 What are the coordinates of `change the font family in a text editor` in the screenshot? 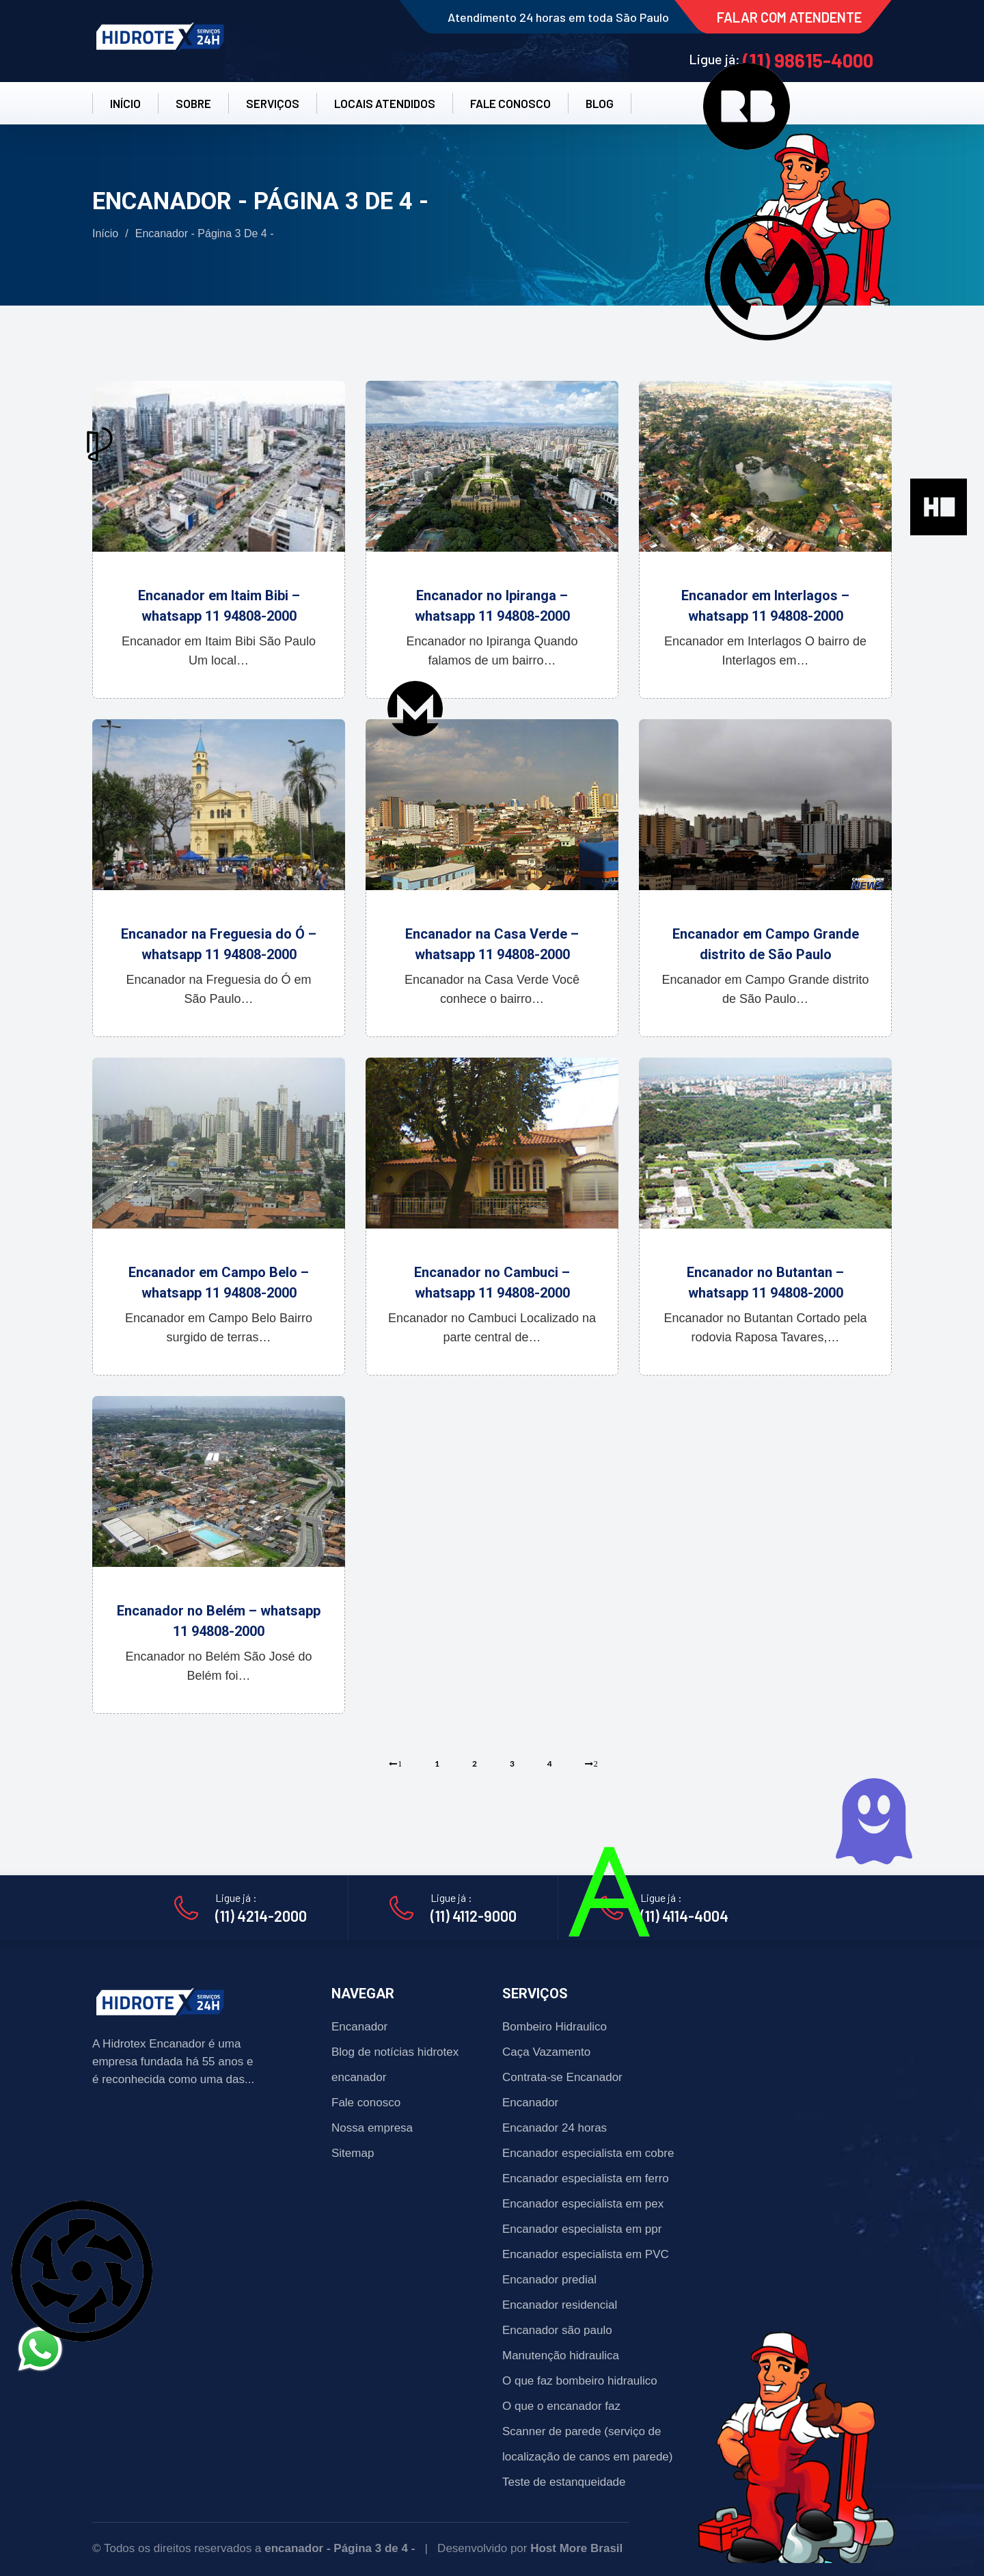 It's located at (609, 1889).